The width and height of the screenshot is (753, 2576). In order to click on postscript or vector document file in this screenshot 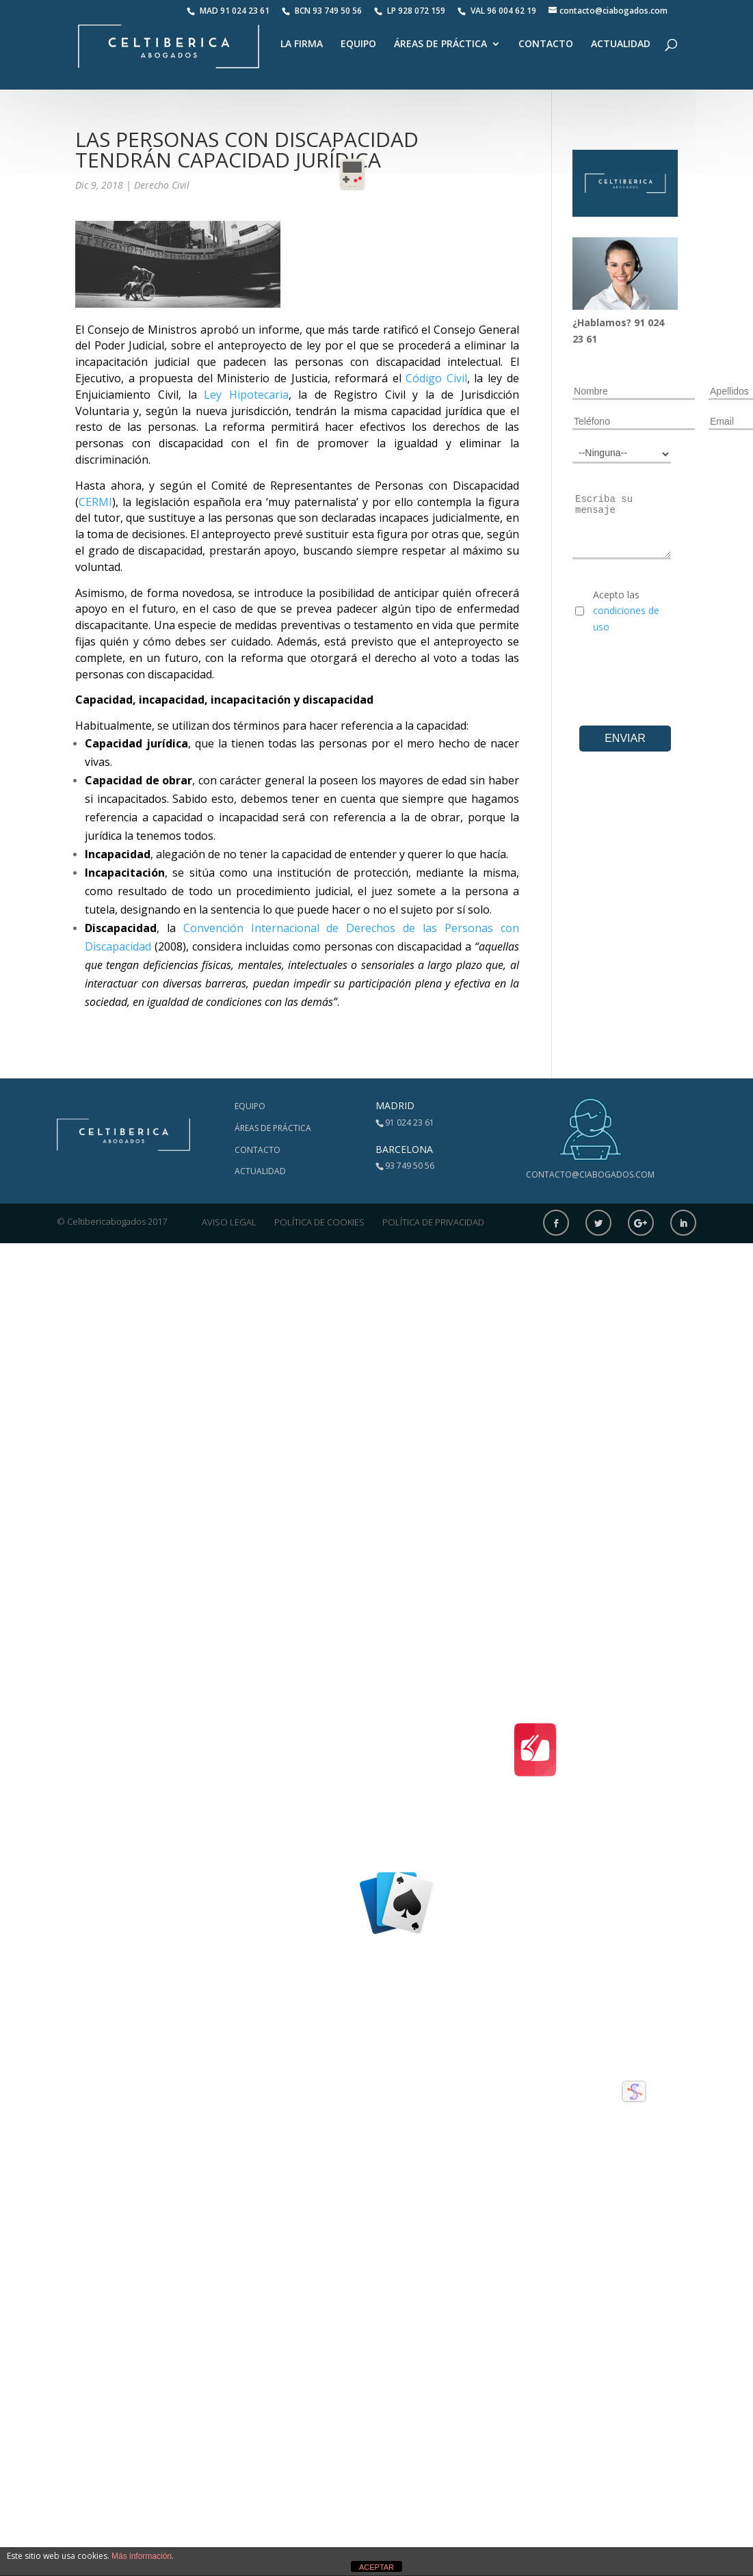, I will do `click(535, 1749)`.